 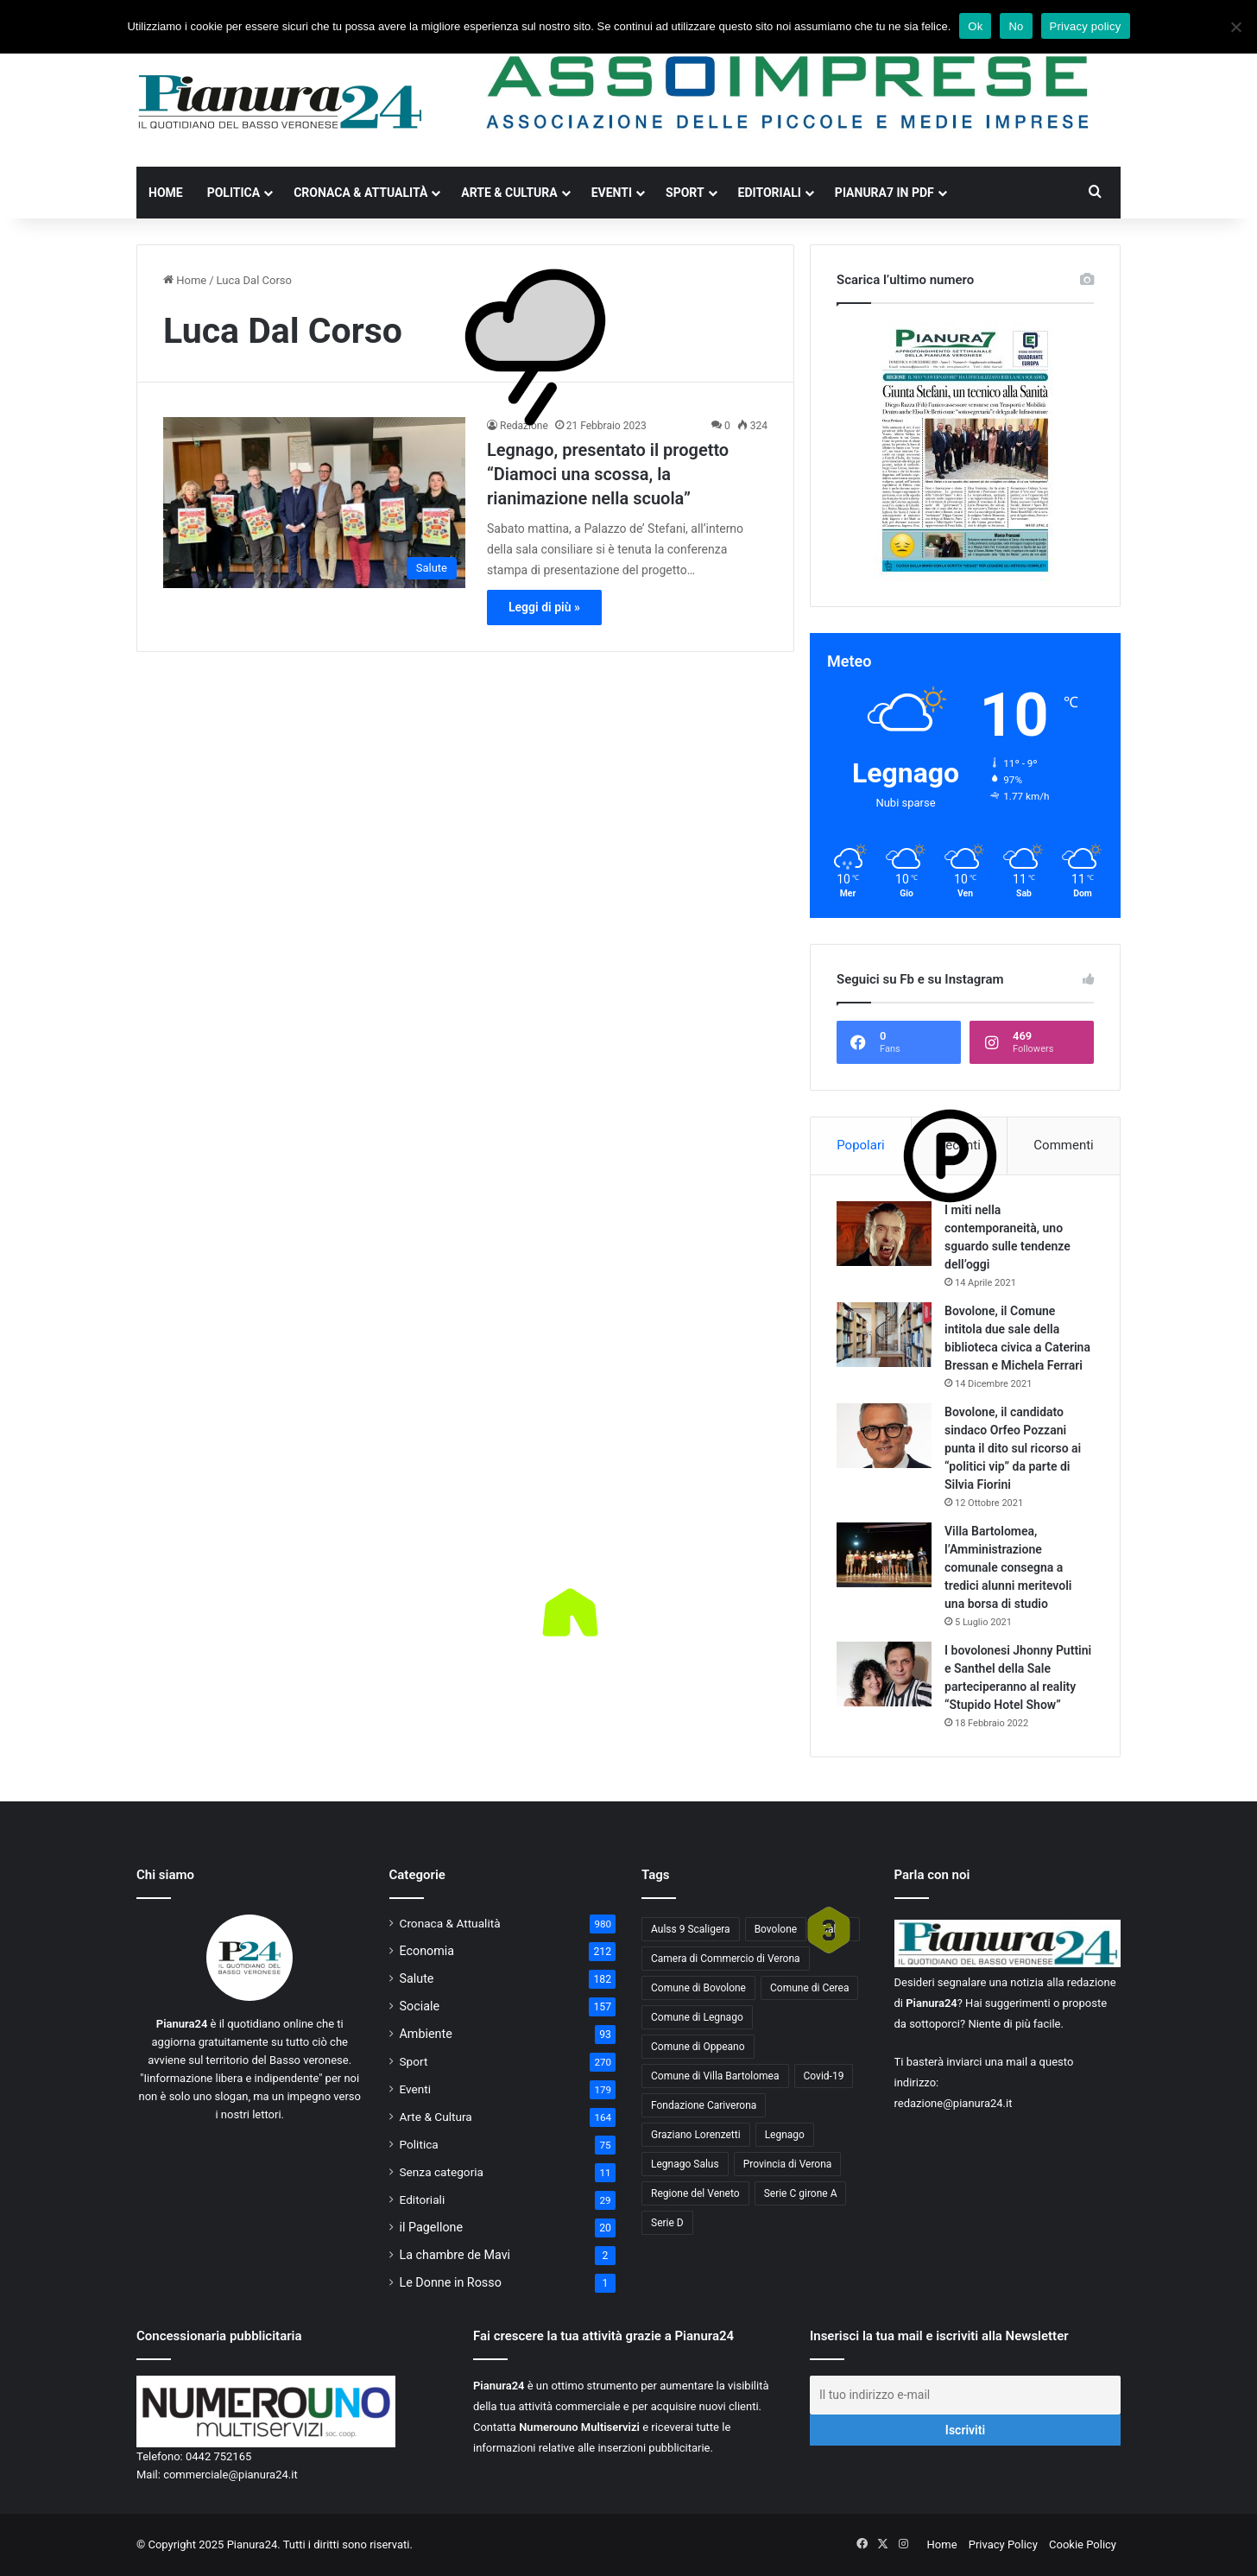 I want to click on step 3 in a multi-step process, so click(x=829, y=1930).